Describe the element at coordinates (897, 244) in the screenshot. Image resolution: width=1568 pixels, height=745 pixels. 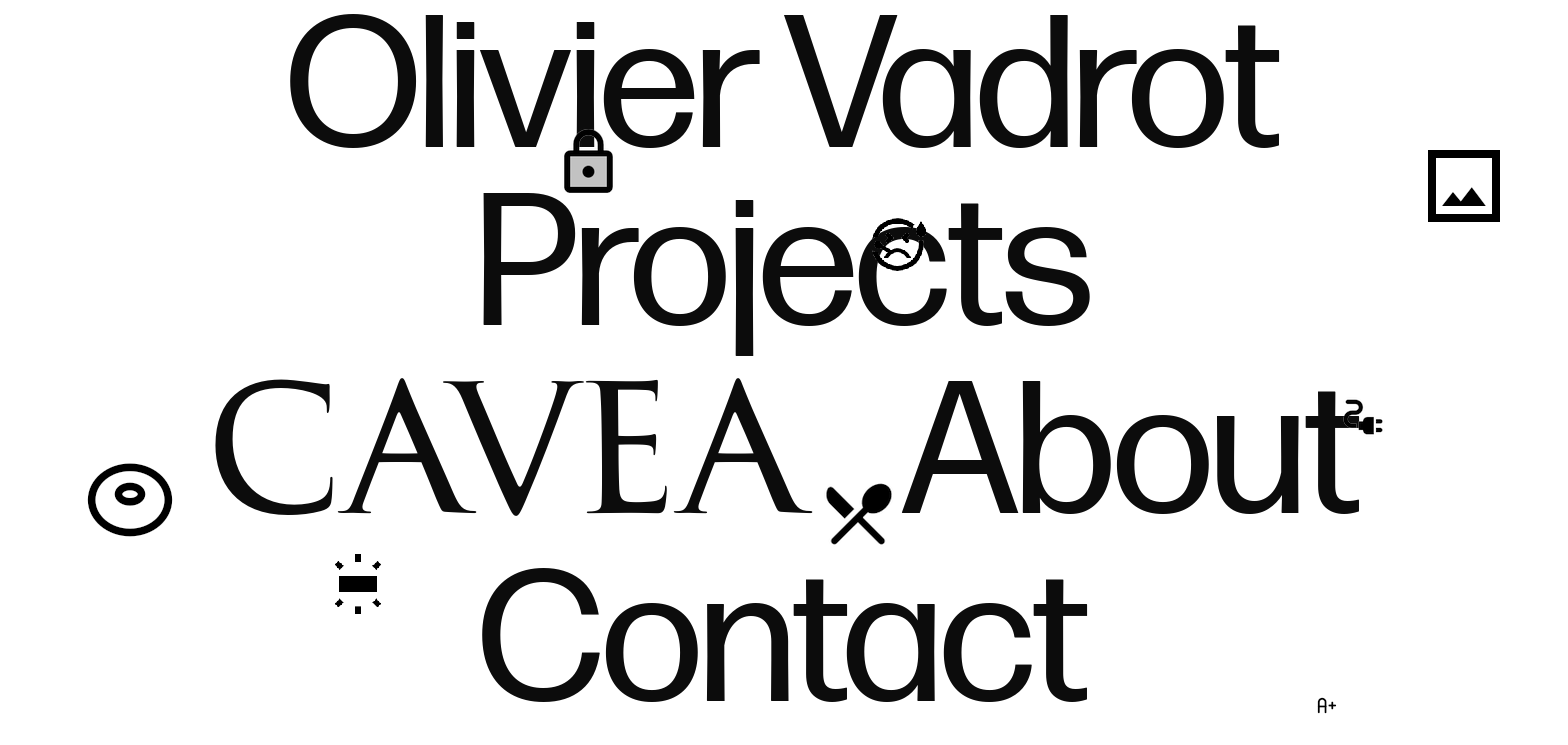
I see `report feeling unwell or sick` at that location.